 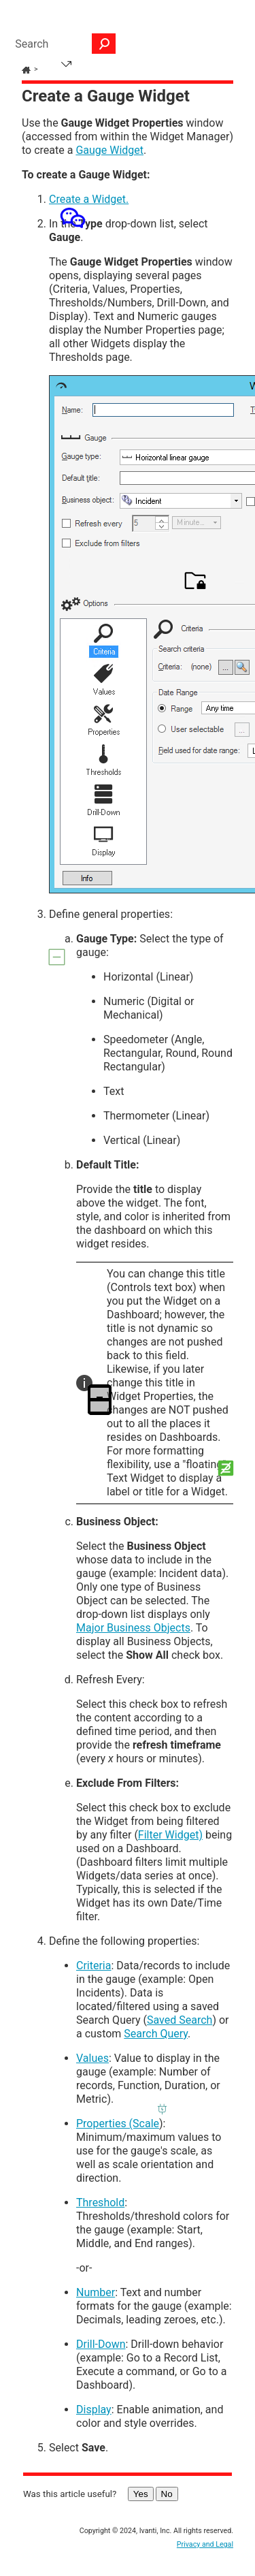 What do you see at coordinates (195, 580) in the screenshot?
I see `access a password-protected folder` at bounding box center [195, 580].